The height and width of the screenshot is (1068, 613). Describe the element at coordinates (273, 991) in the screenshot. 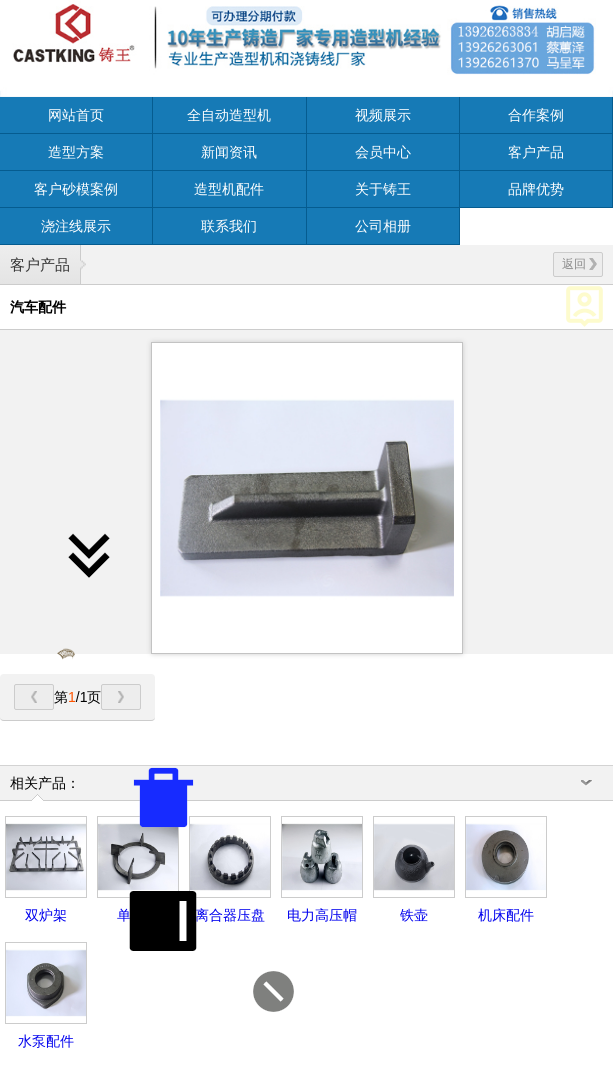

I see `indicates a forbidden or prohibited action` at that location.